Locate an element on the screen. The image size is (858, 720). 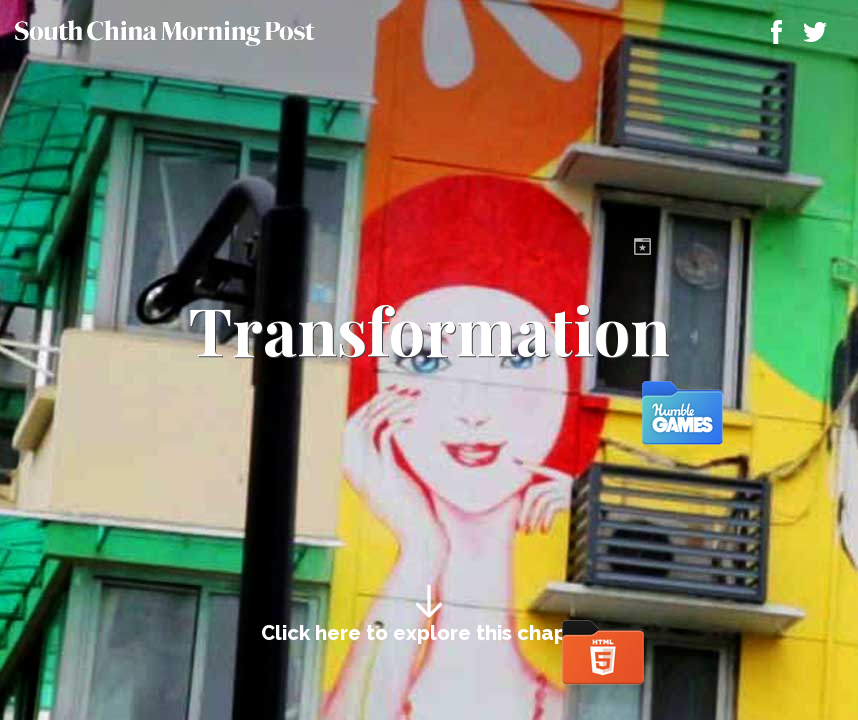
folder containing HTML files is located at coordinates (602, 654).